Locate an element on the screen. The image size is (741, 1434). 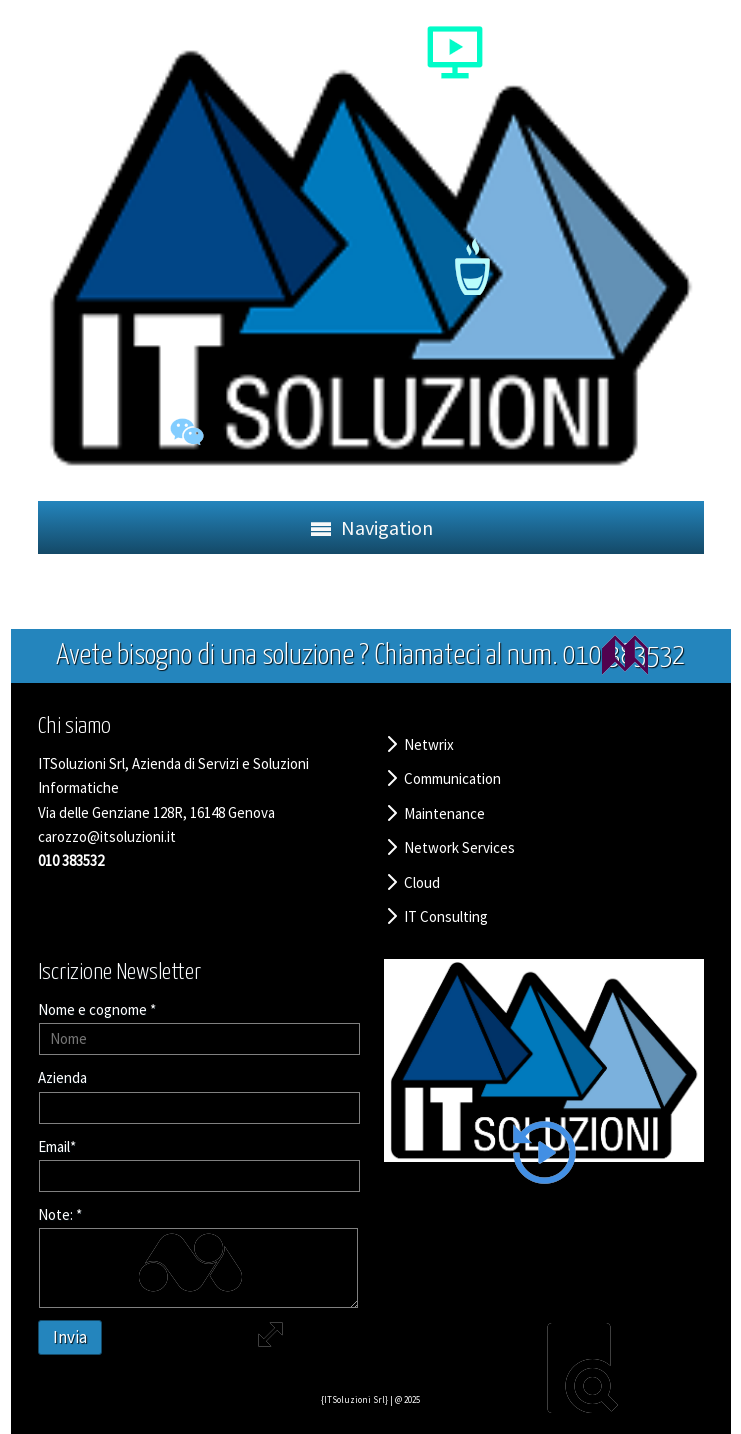
open wechat messaging app is located at coordinates (187, 432).